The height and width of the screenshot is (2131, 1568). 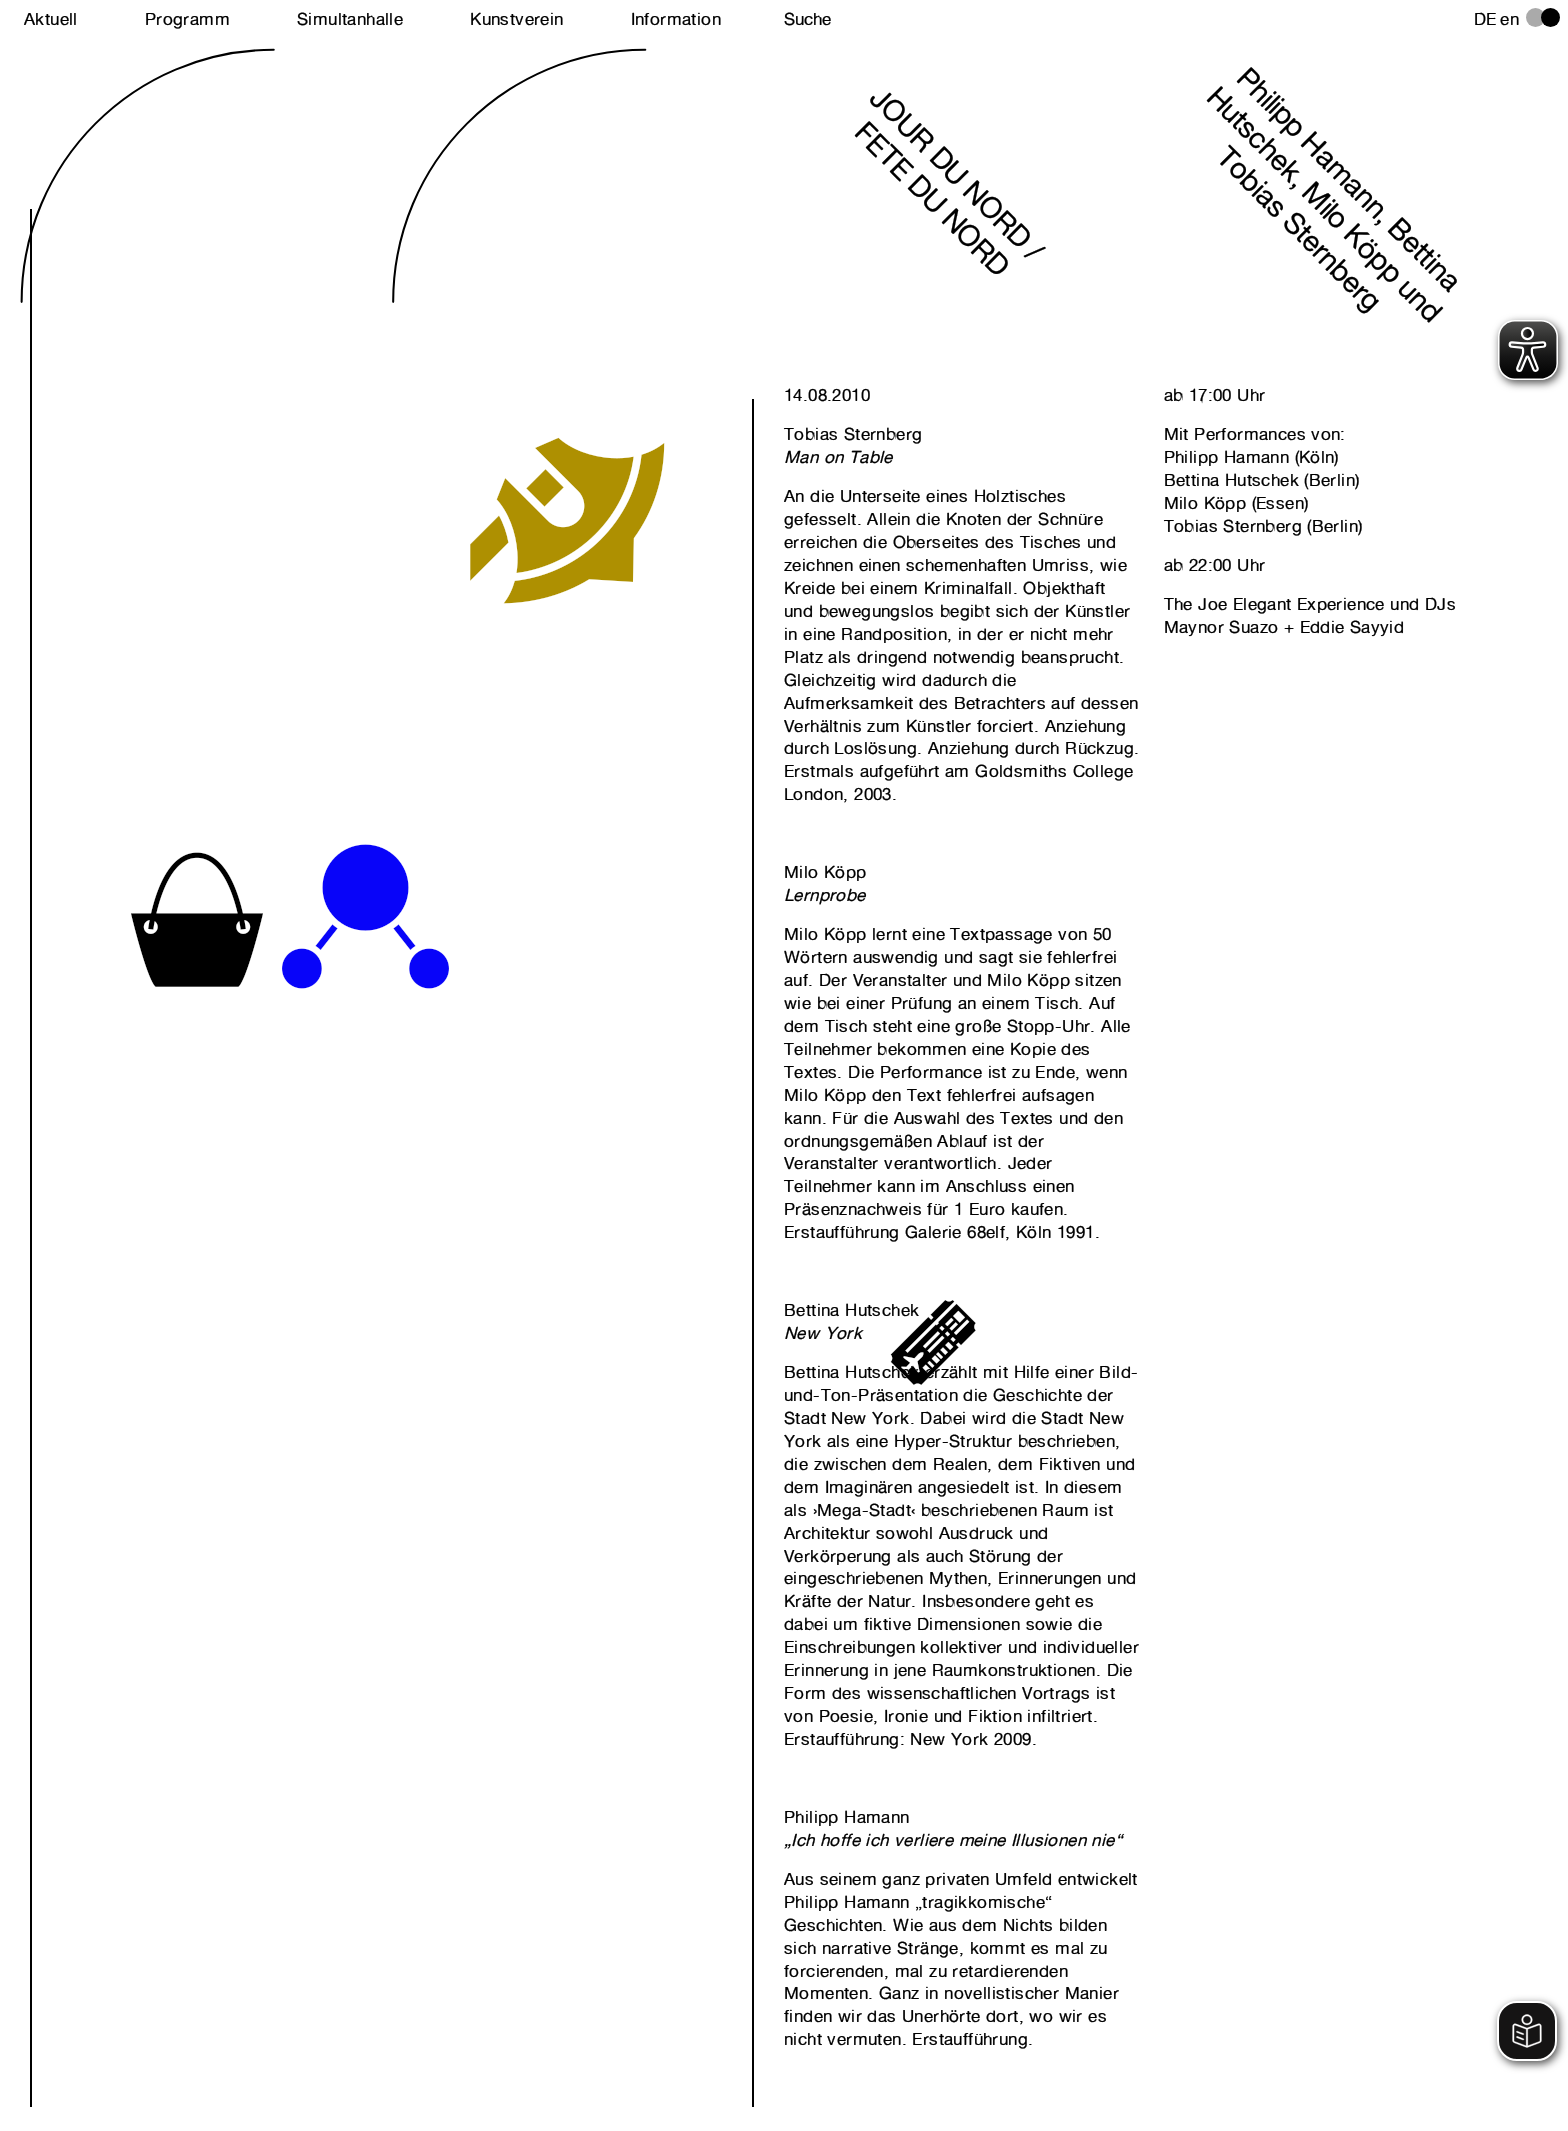 What do you see at coordinates (933, 1342) in the screenshot?
I see `view your boarding pass` at bounding box center [933, 1342].